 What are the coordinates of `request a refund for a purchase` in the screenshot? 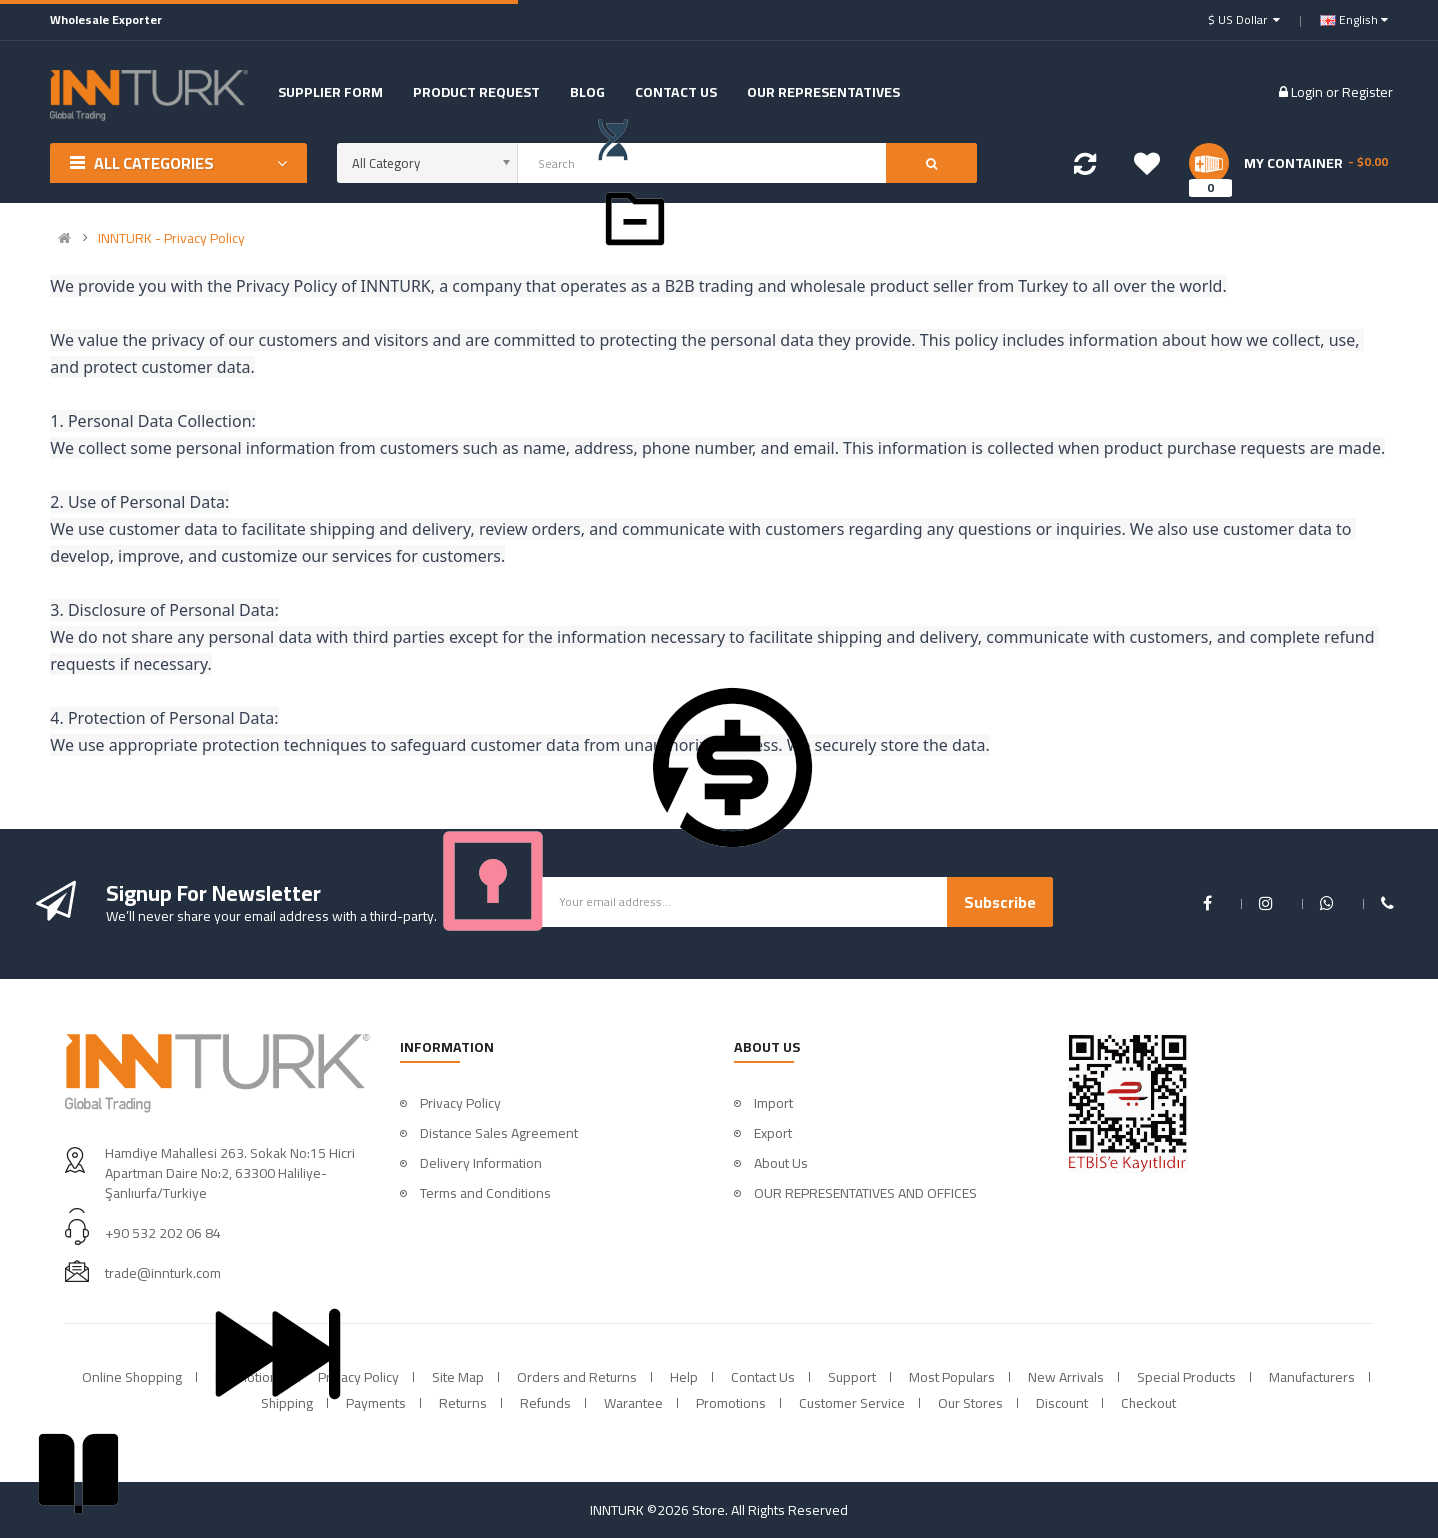 It's located at (732, 767).